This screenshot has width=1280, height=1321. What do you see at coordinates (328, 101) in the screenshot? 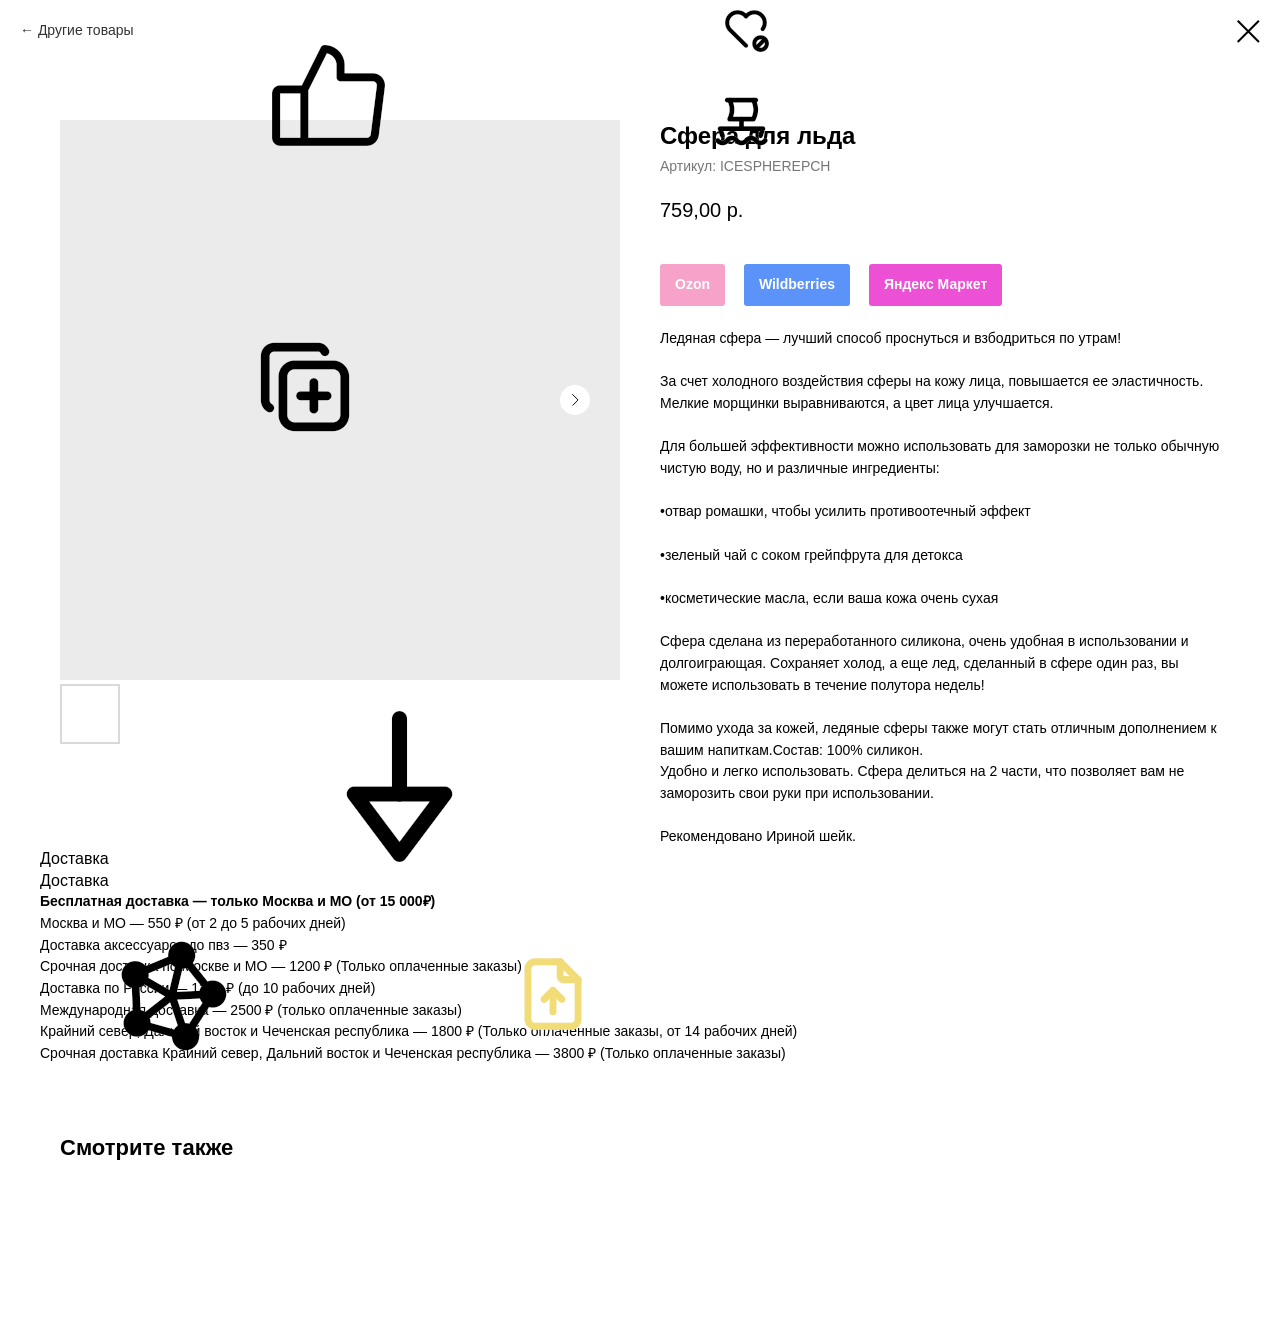
I see `like or approve content` at bounding box center [328, 101].